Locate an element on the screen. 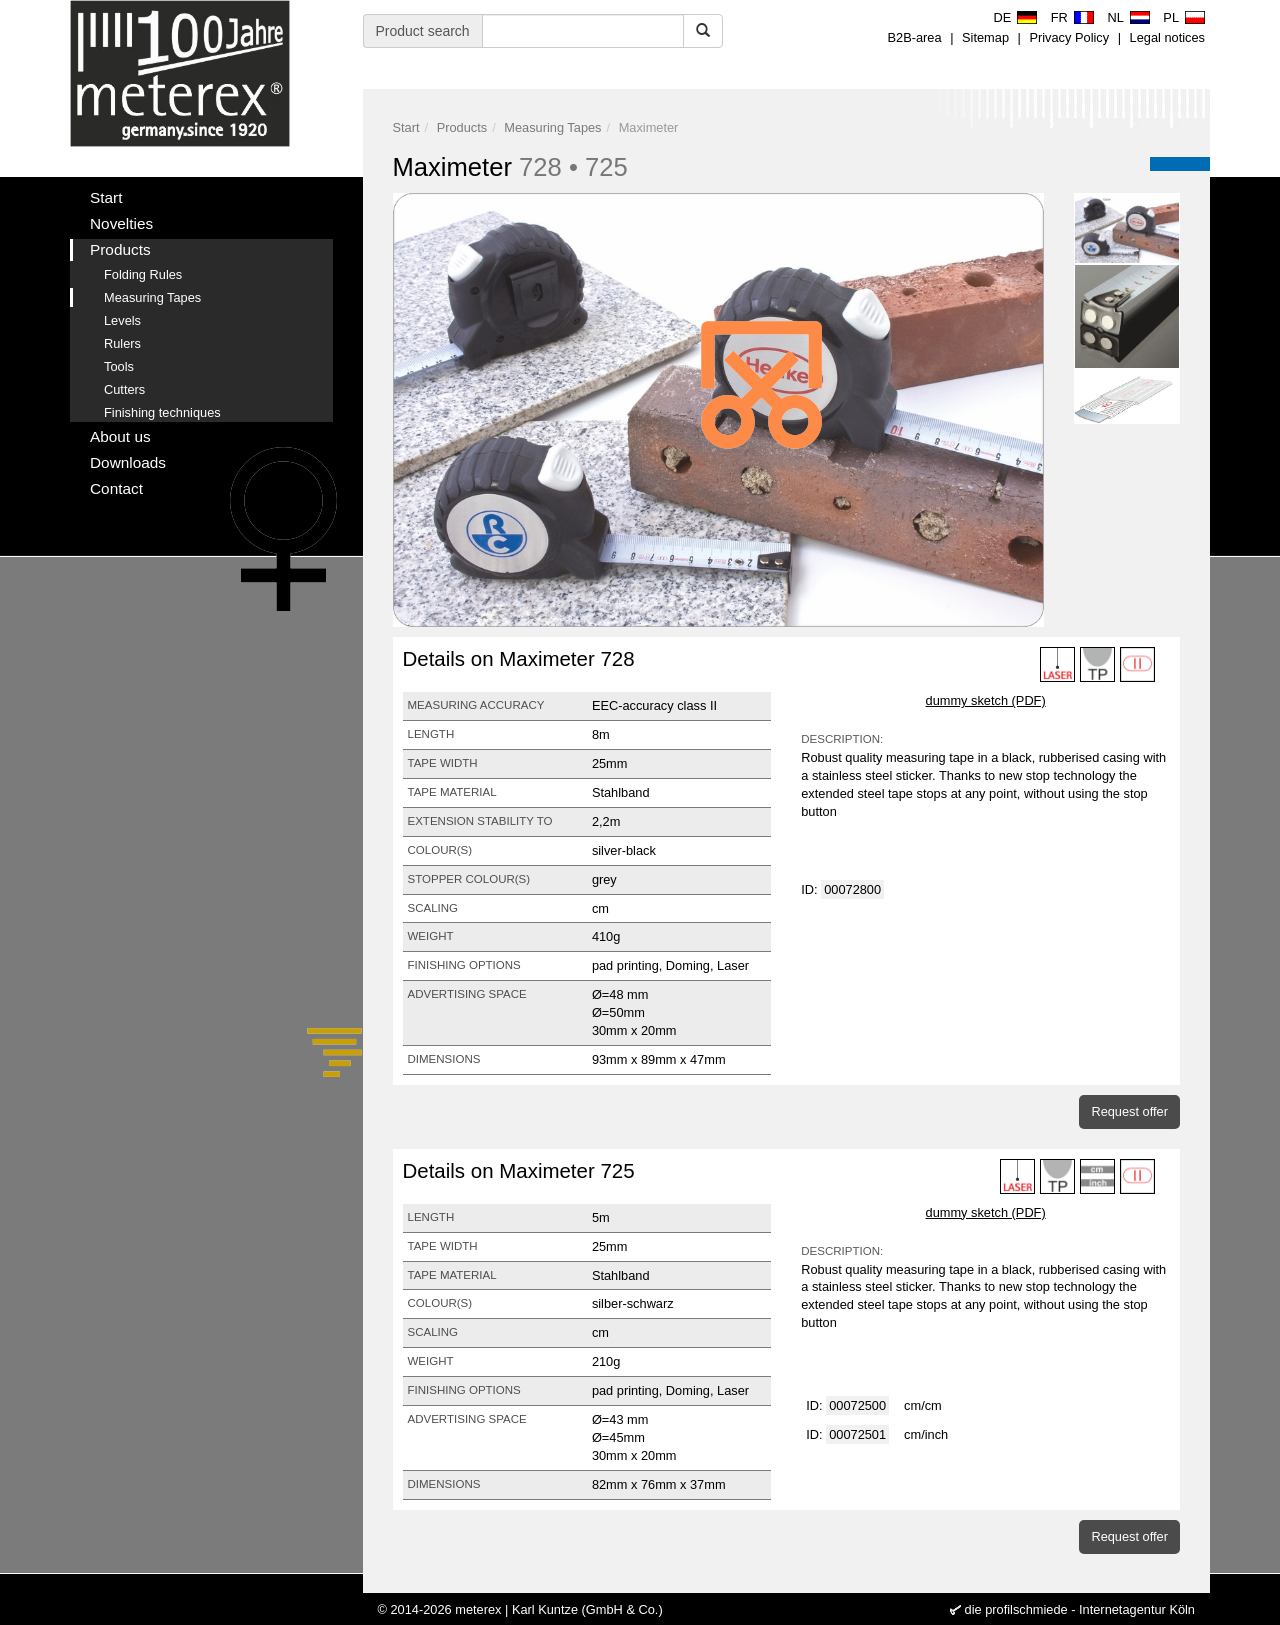 This screenshot has height=1625, width=1280. capture a screenshot is located at coordinates (761, 381).